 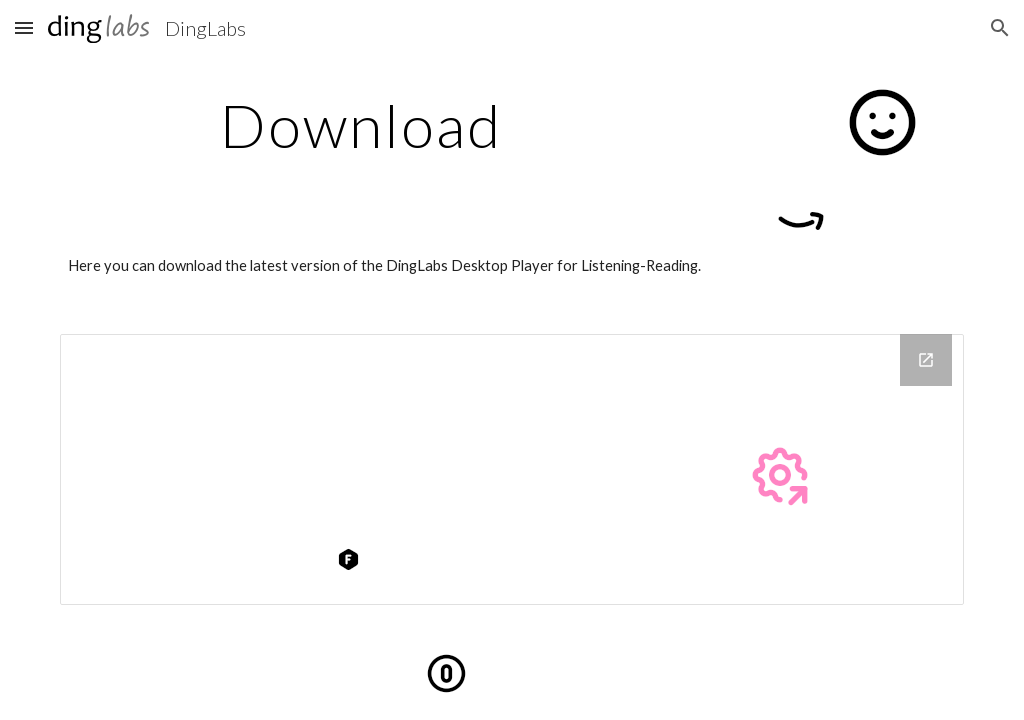 I want to click on indicates zero items or empty count, so click(x=446, y=673).